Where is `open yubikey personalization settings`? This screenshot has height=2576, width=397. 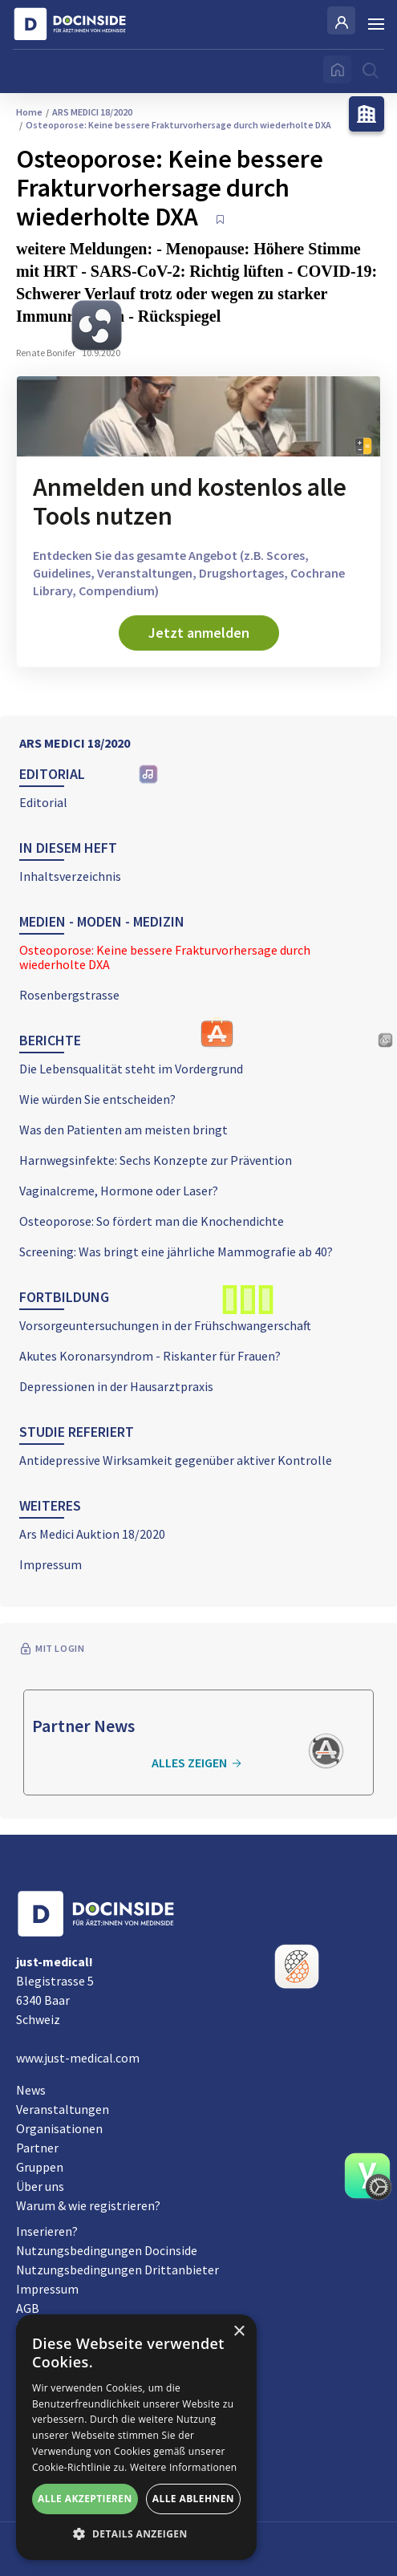 open yubikey personalization settings is located at coordinates (367, 2176).